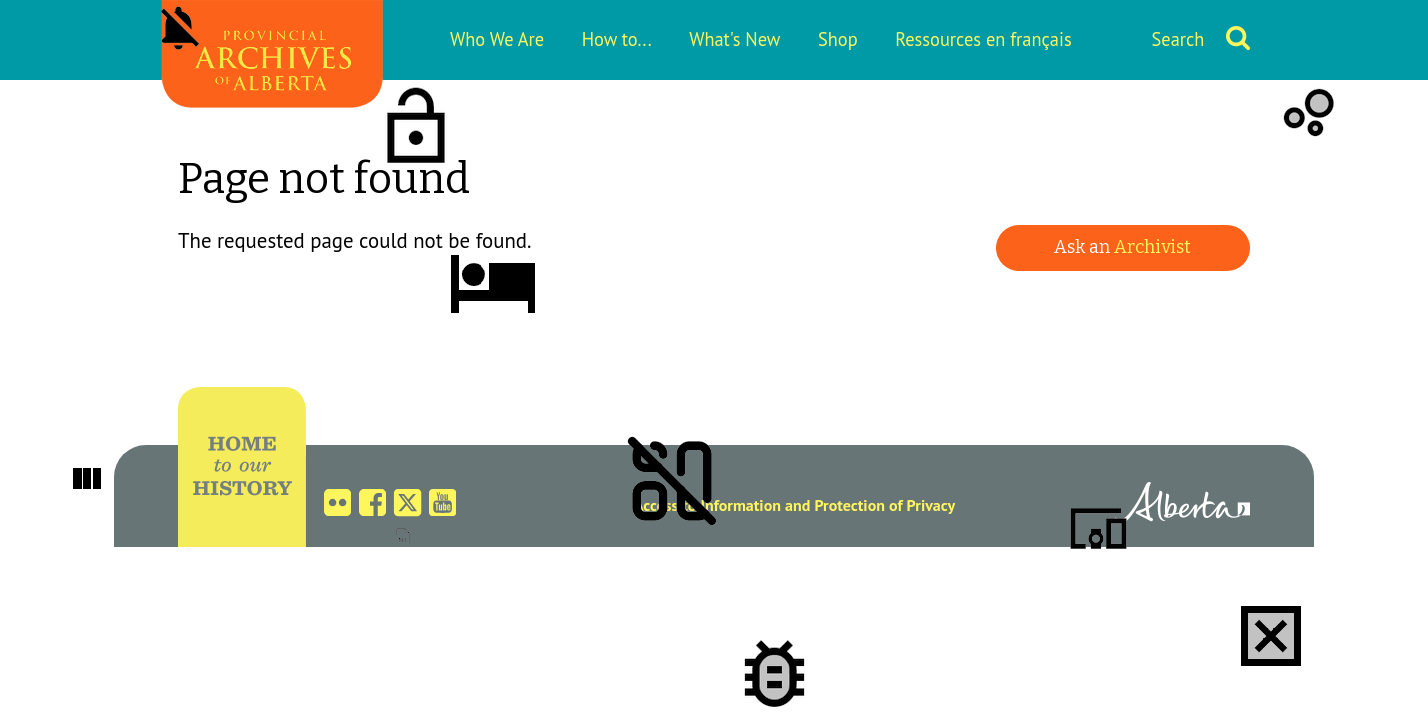 The image size is (1428, 720). What do you see at coordinates (178, 27) in the screenshot?
I see `mute notifications` at bounding box center [178, 27].